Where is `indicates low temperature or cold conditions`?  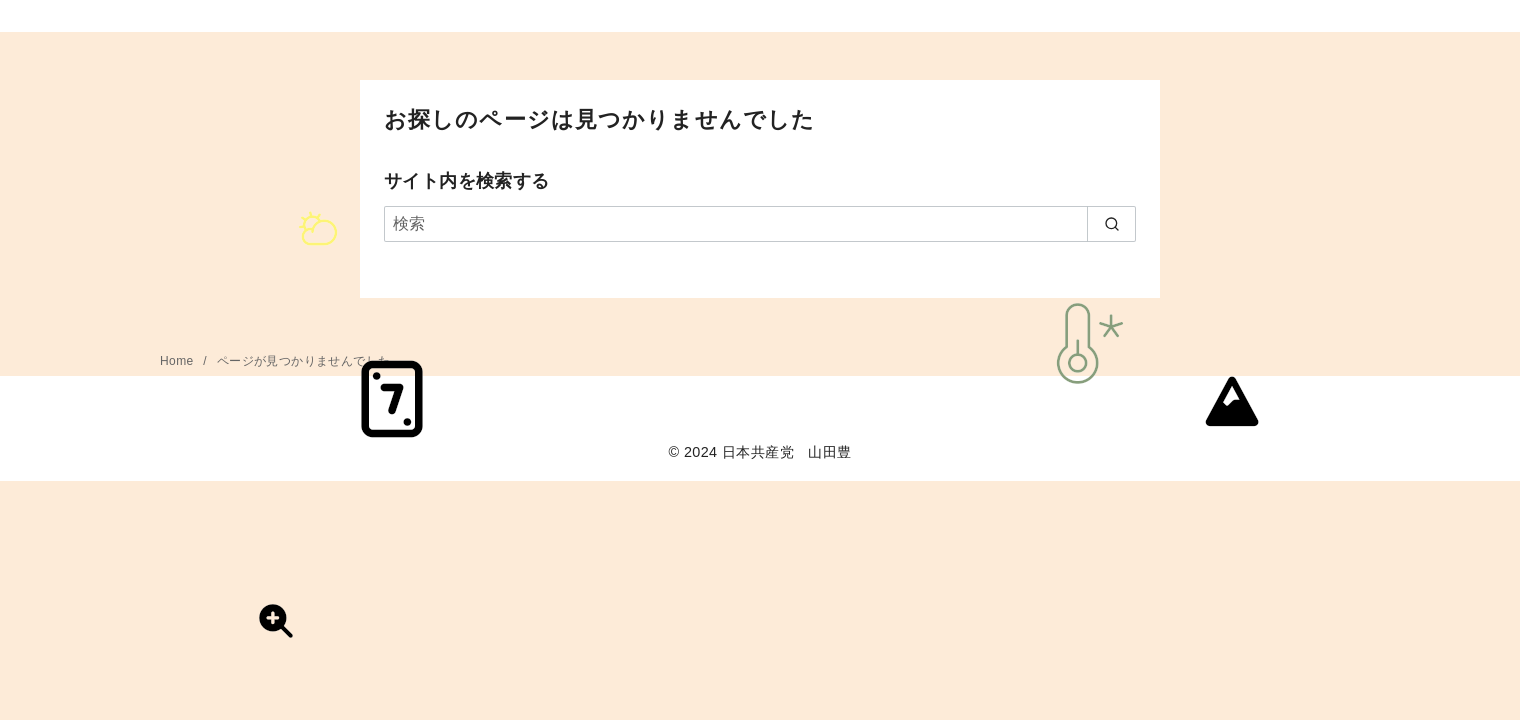 indicates low temperature or cold conditions is located at coordinates (1080, 343).